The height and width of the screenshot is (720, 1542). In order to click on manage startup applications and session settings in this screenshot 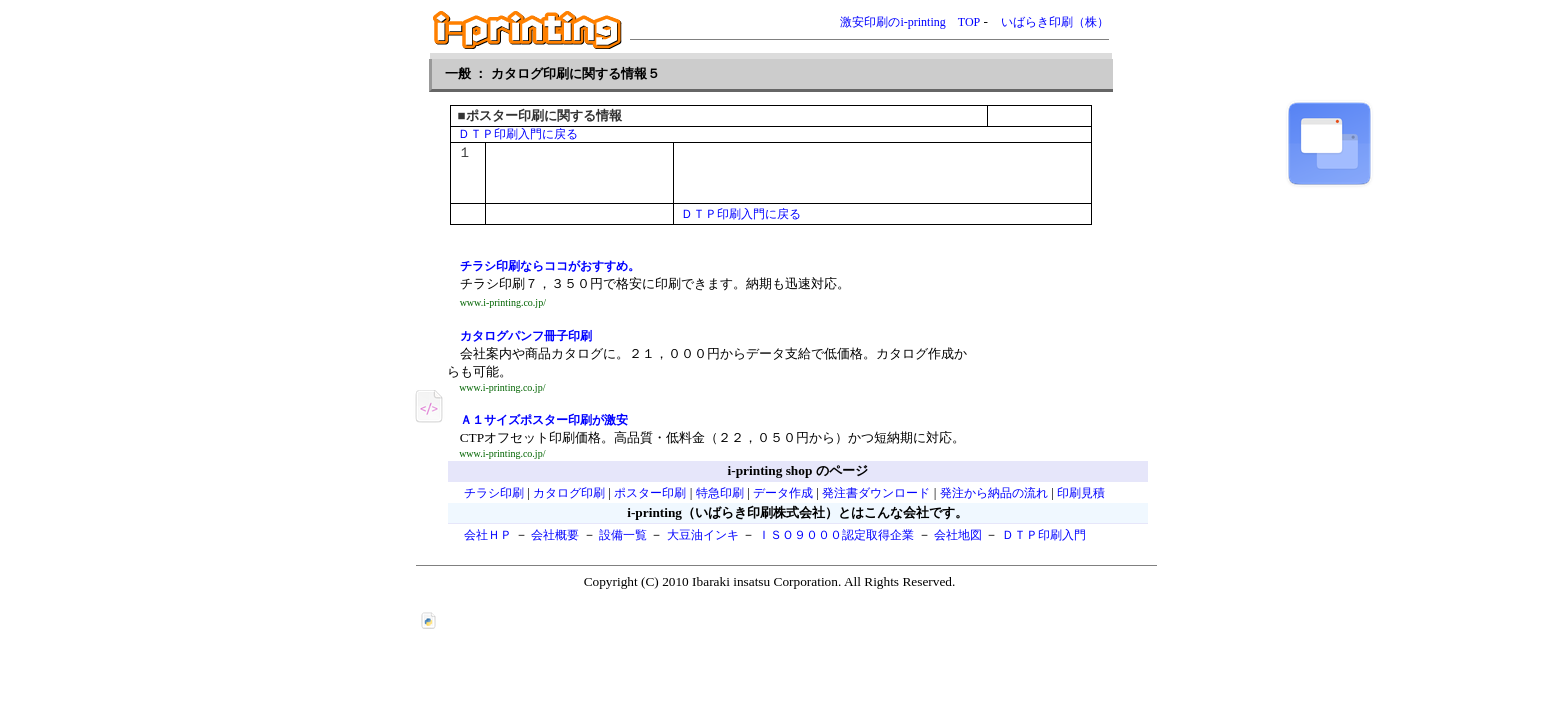, I will do `click(1329, 143)`.